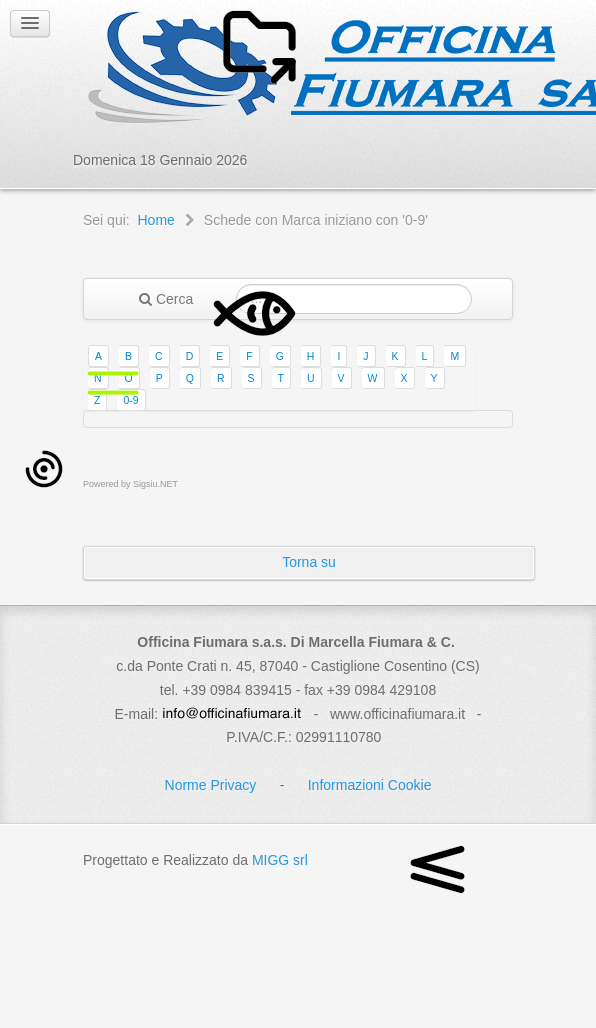  Describe the element at coordinates (259, 43) in the screenshot. I see `share a folder with others` at that location.